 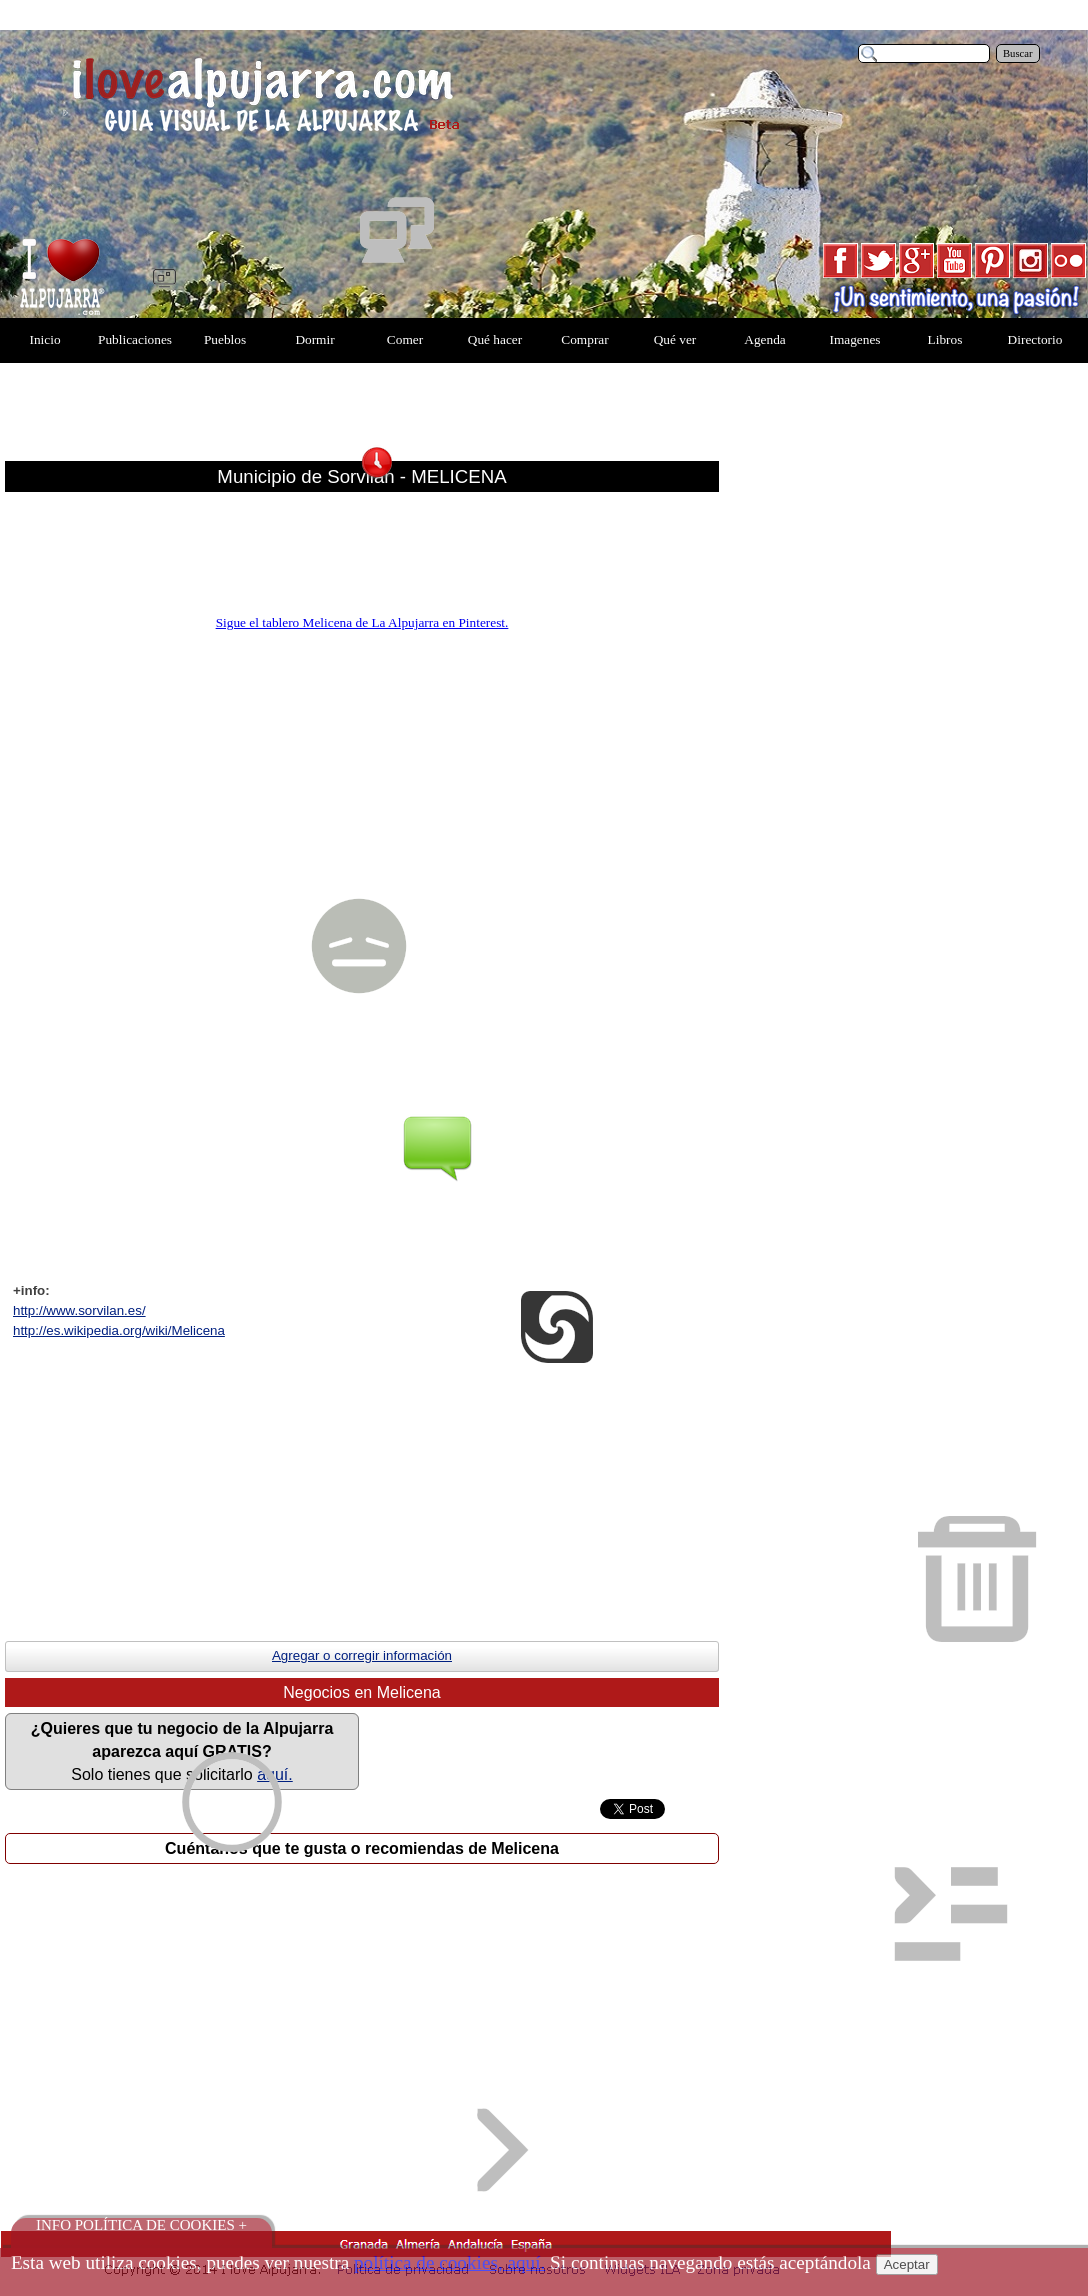 I want to click on indicates user is online and available, so click(x=438, y=1148).